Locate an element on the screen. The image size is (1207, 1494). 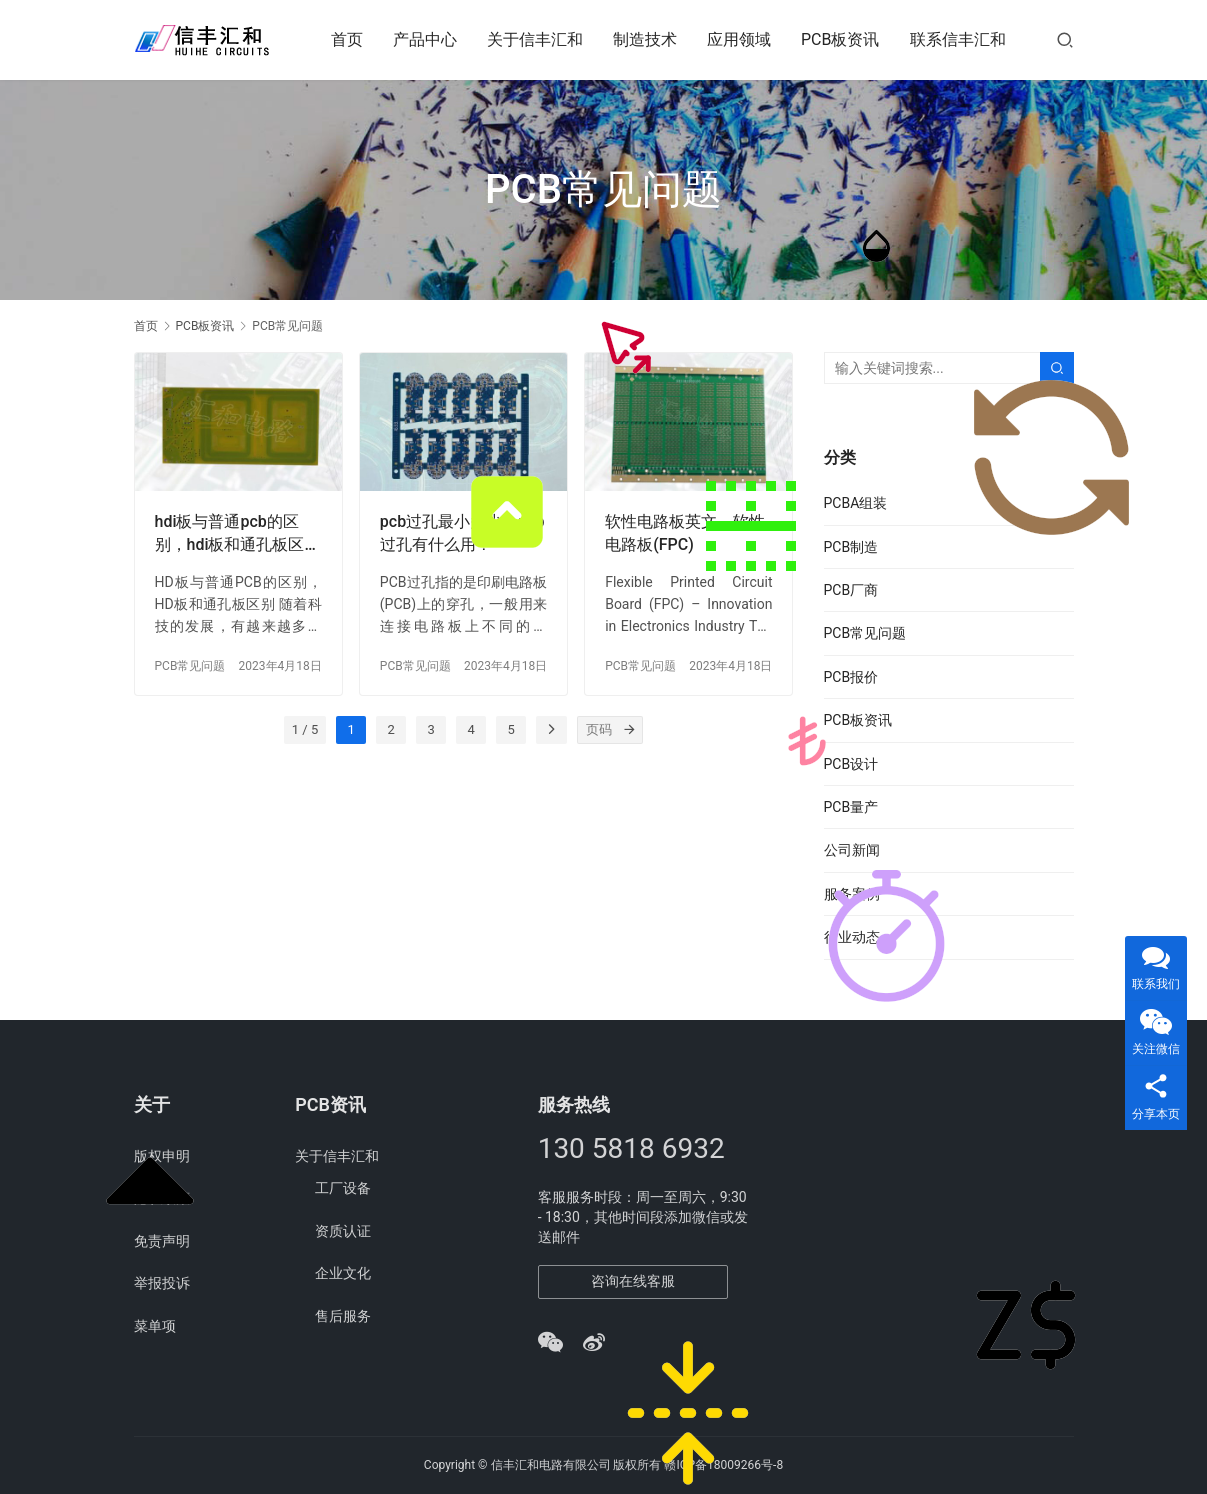
share cursor or pointer location is located at coordinates (625, 345).